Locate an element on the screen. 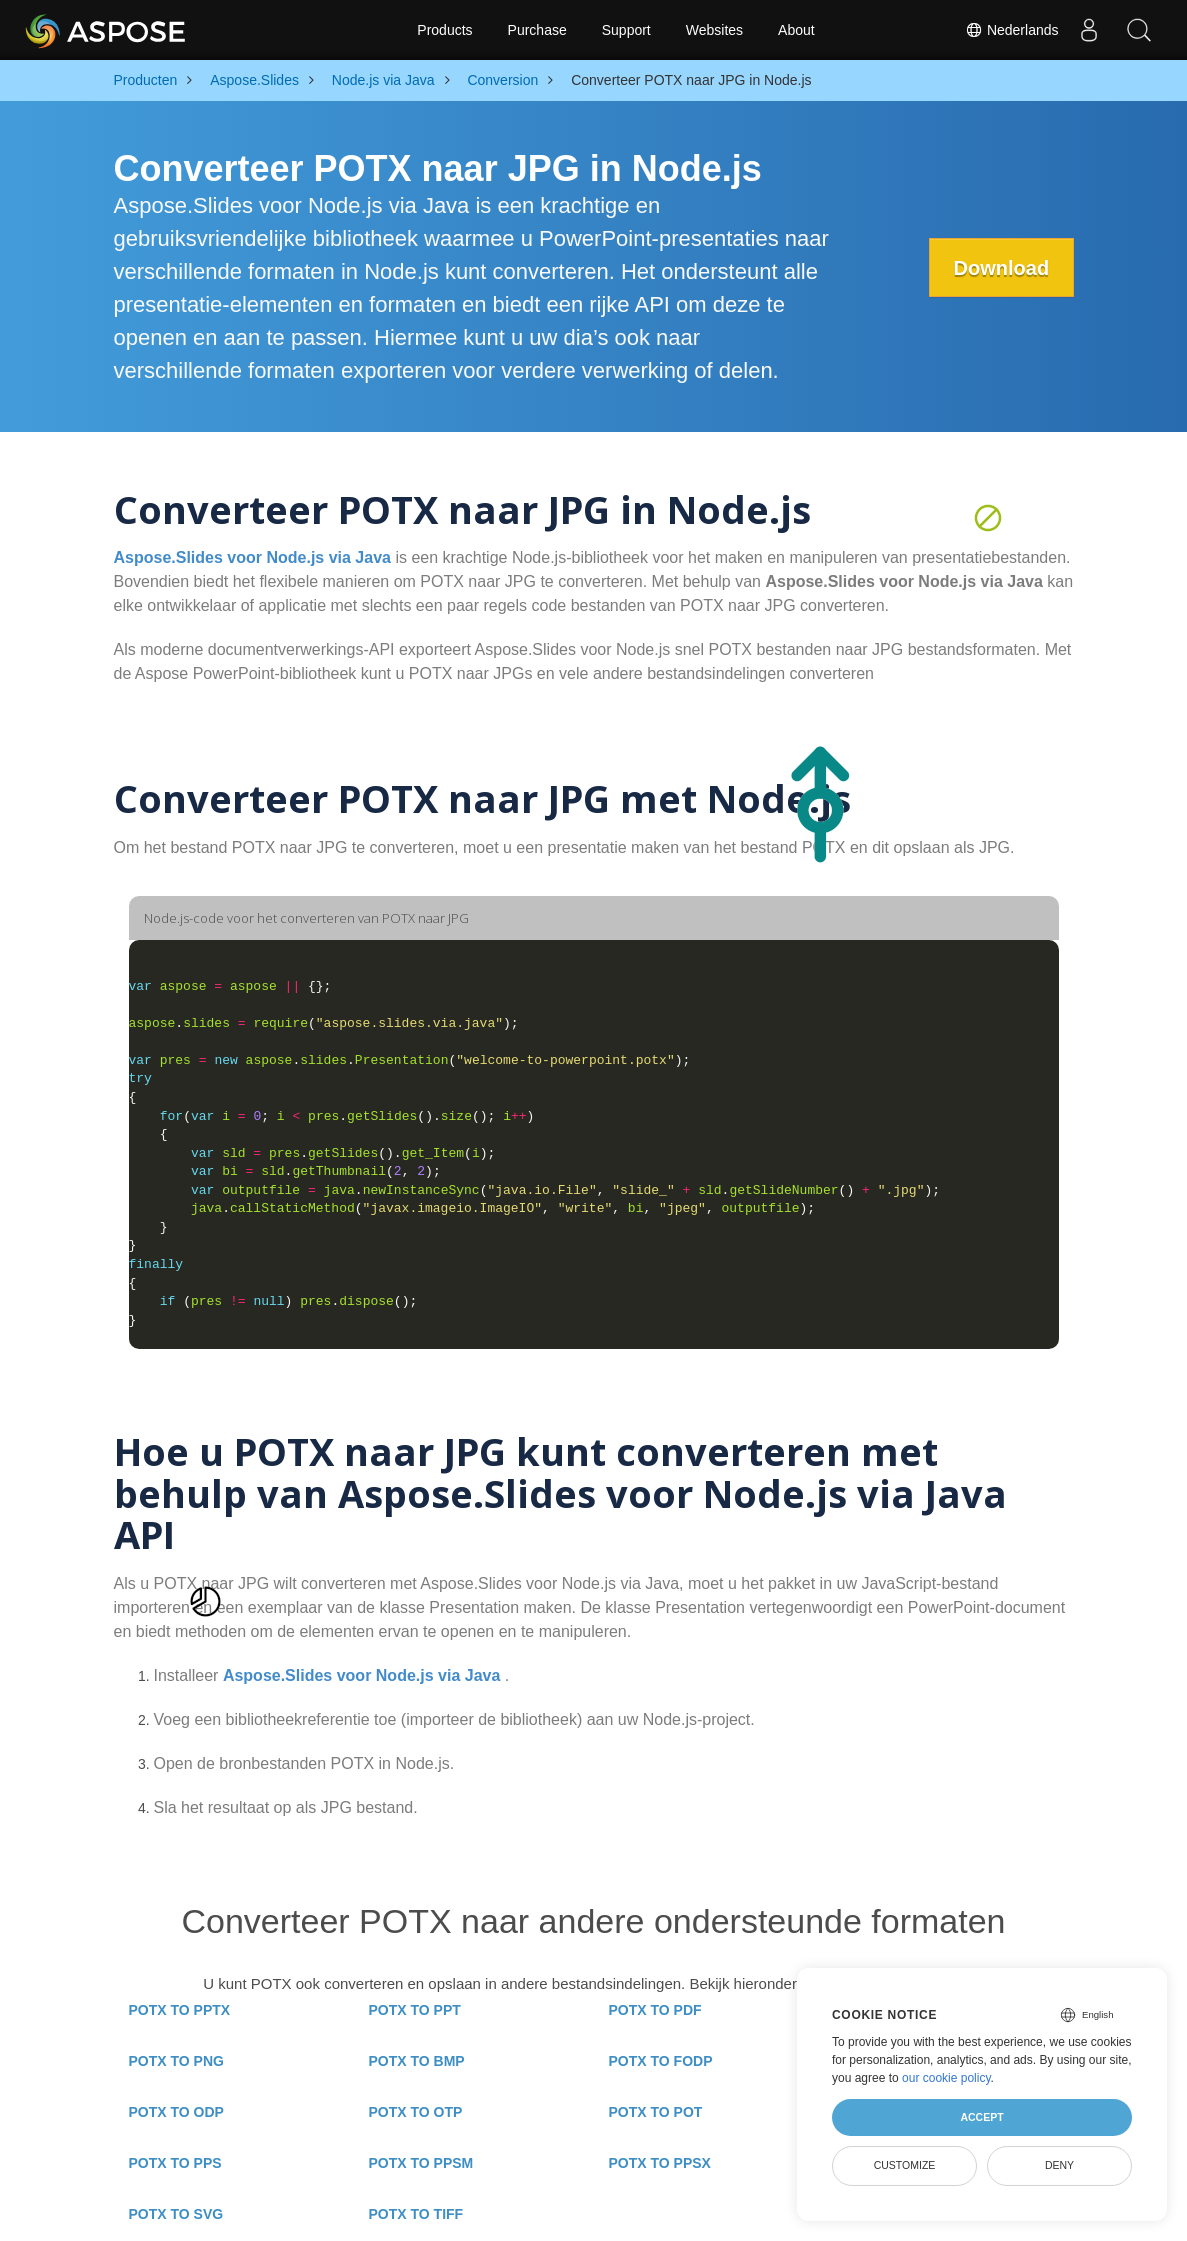  view analytics or statistics breakdown is located at coordinates (205, 1601).